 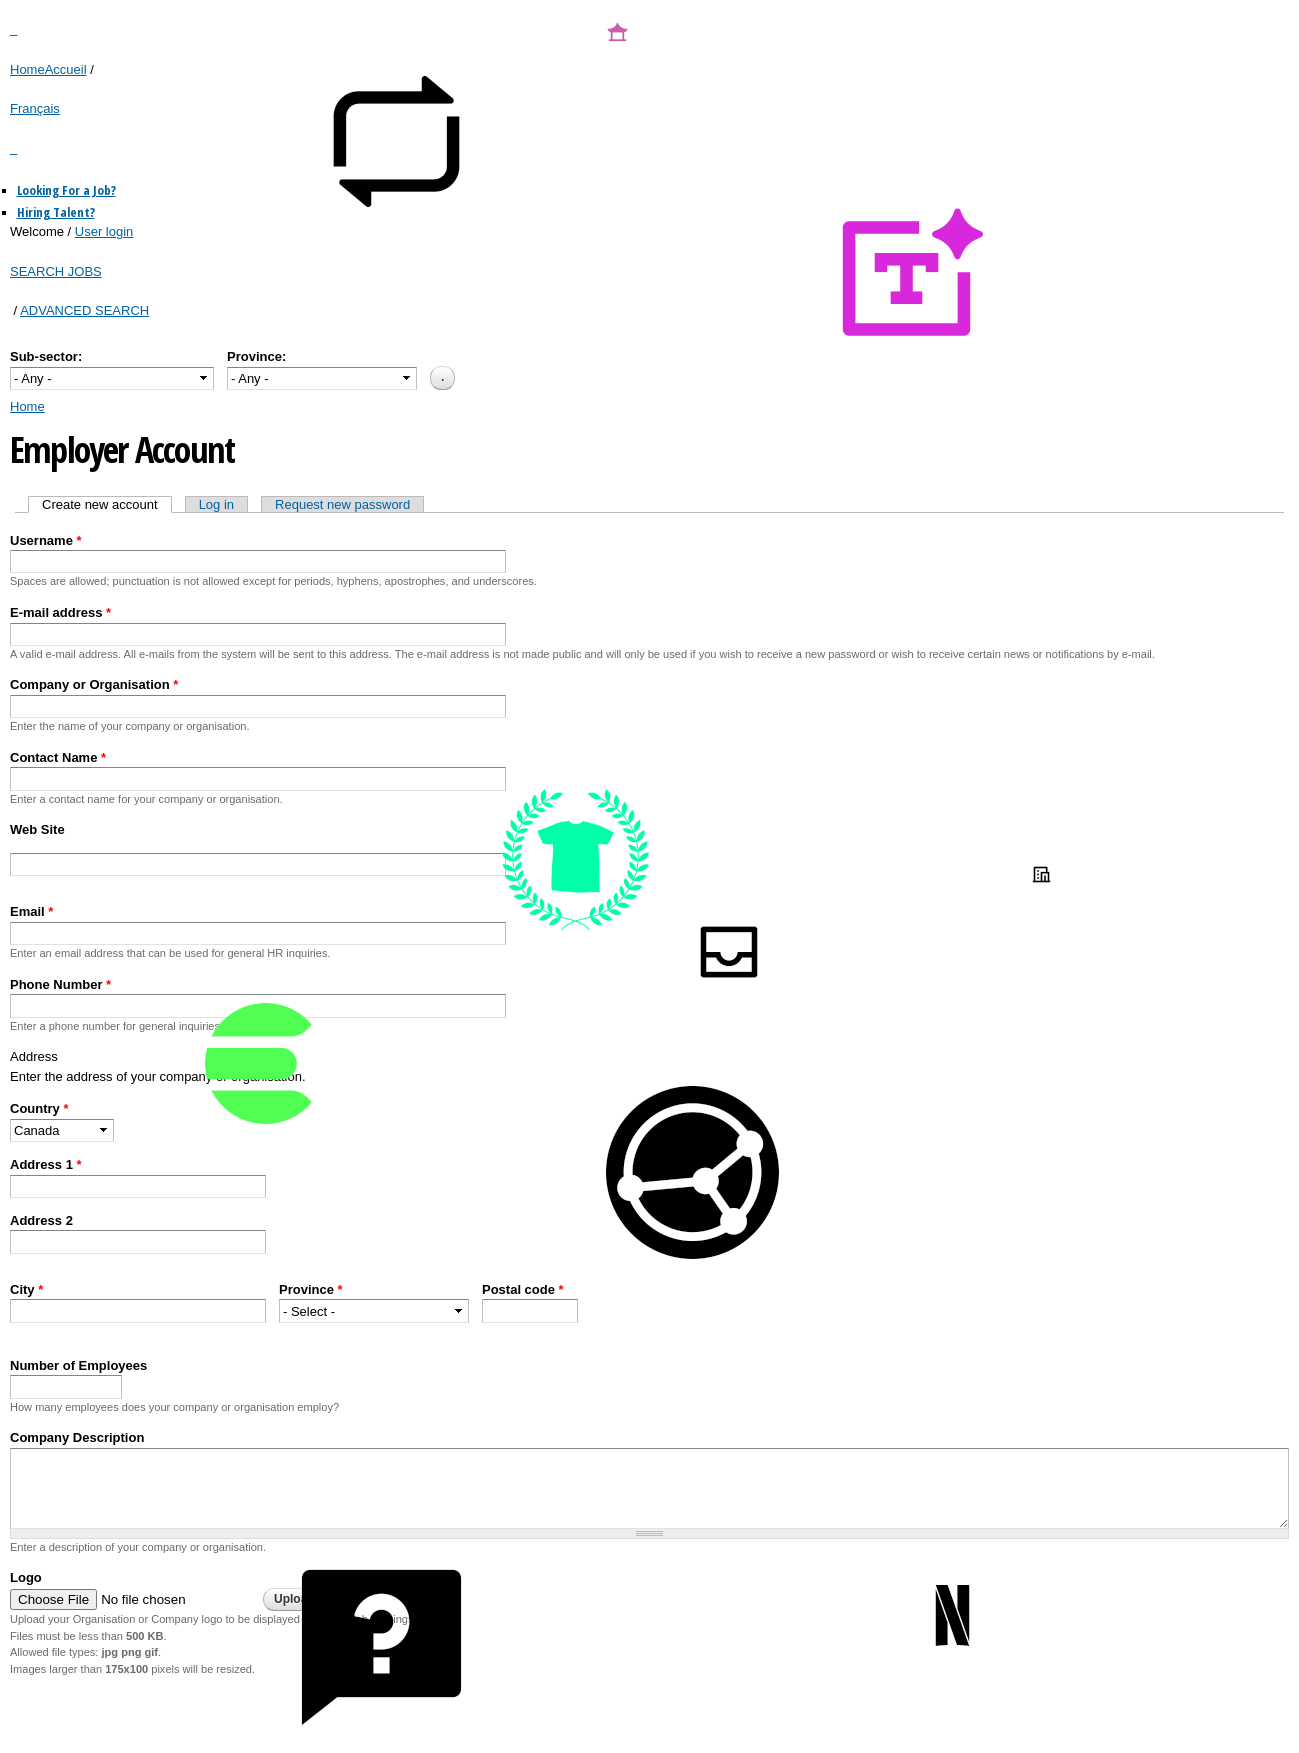 What do you see at coordinates (381, 1641) in the screenshot?
I see `access FAQ or help section` at bounding box center [381, 1641].